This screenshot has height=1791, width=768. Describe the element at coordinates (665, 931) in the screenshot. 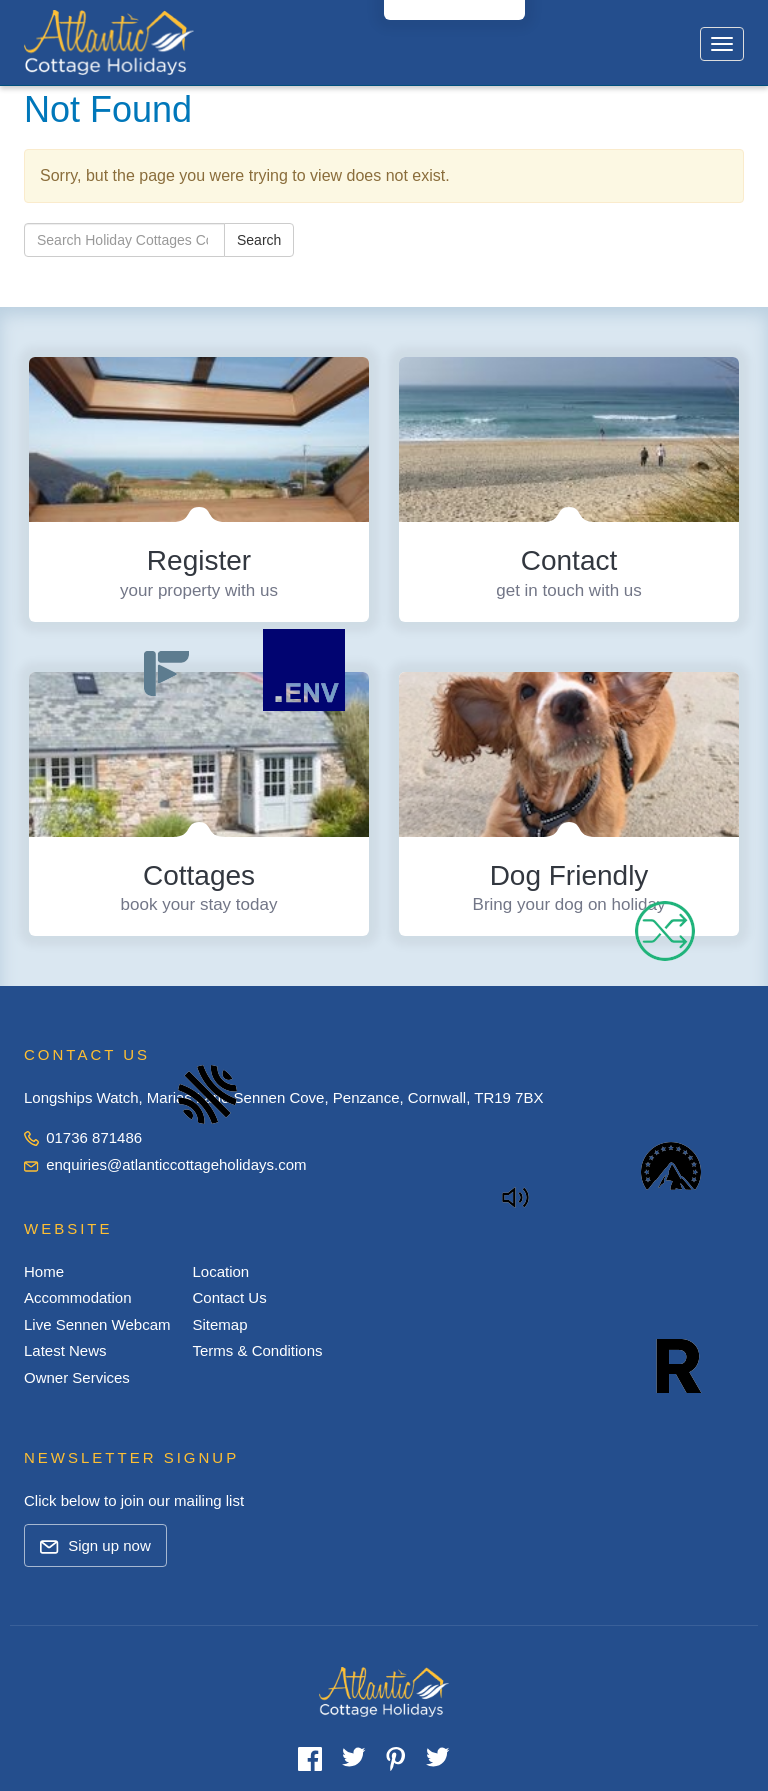

I see `changedetection app logo` at that location.